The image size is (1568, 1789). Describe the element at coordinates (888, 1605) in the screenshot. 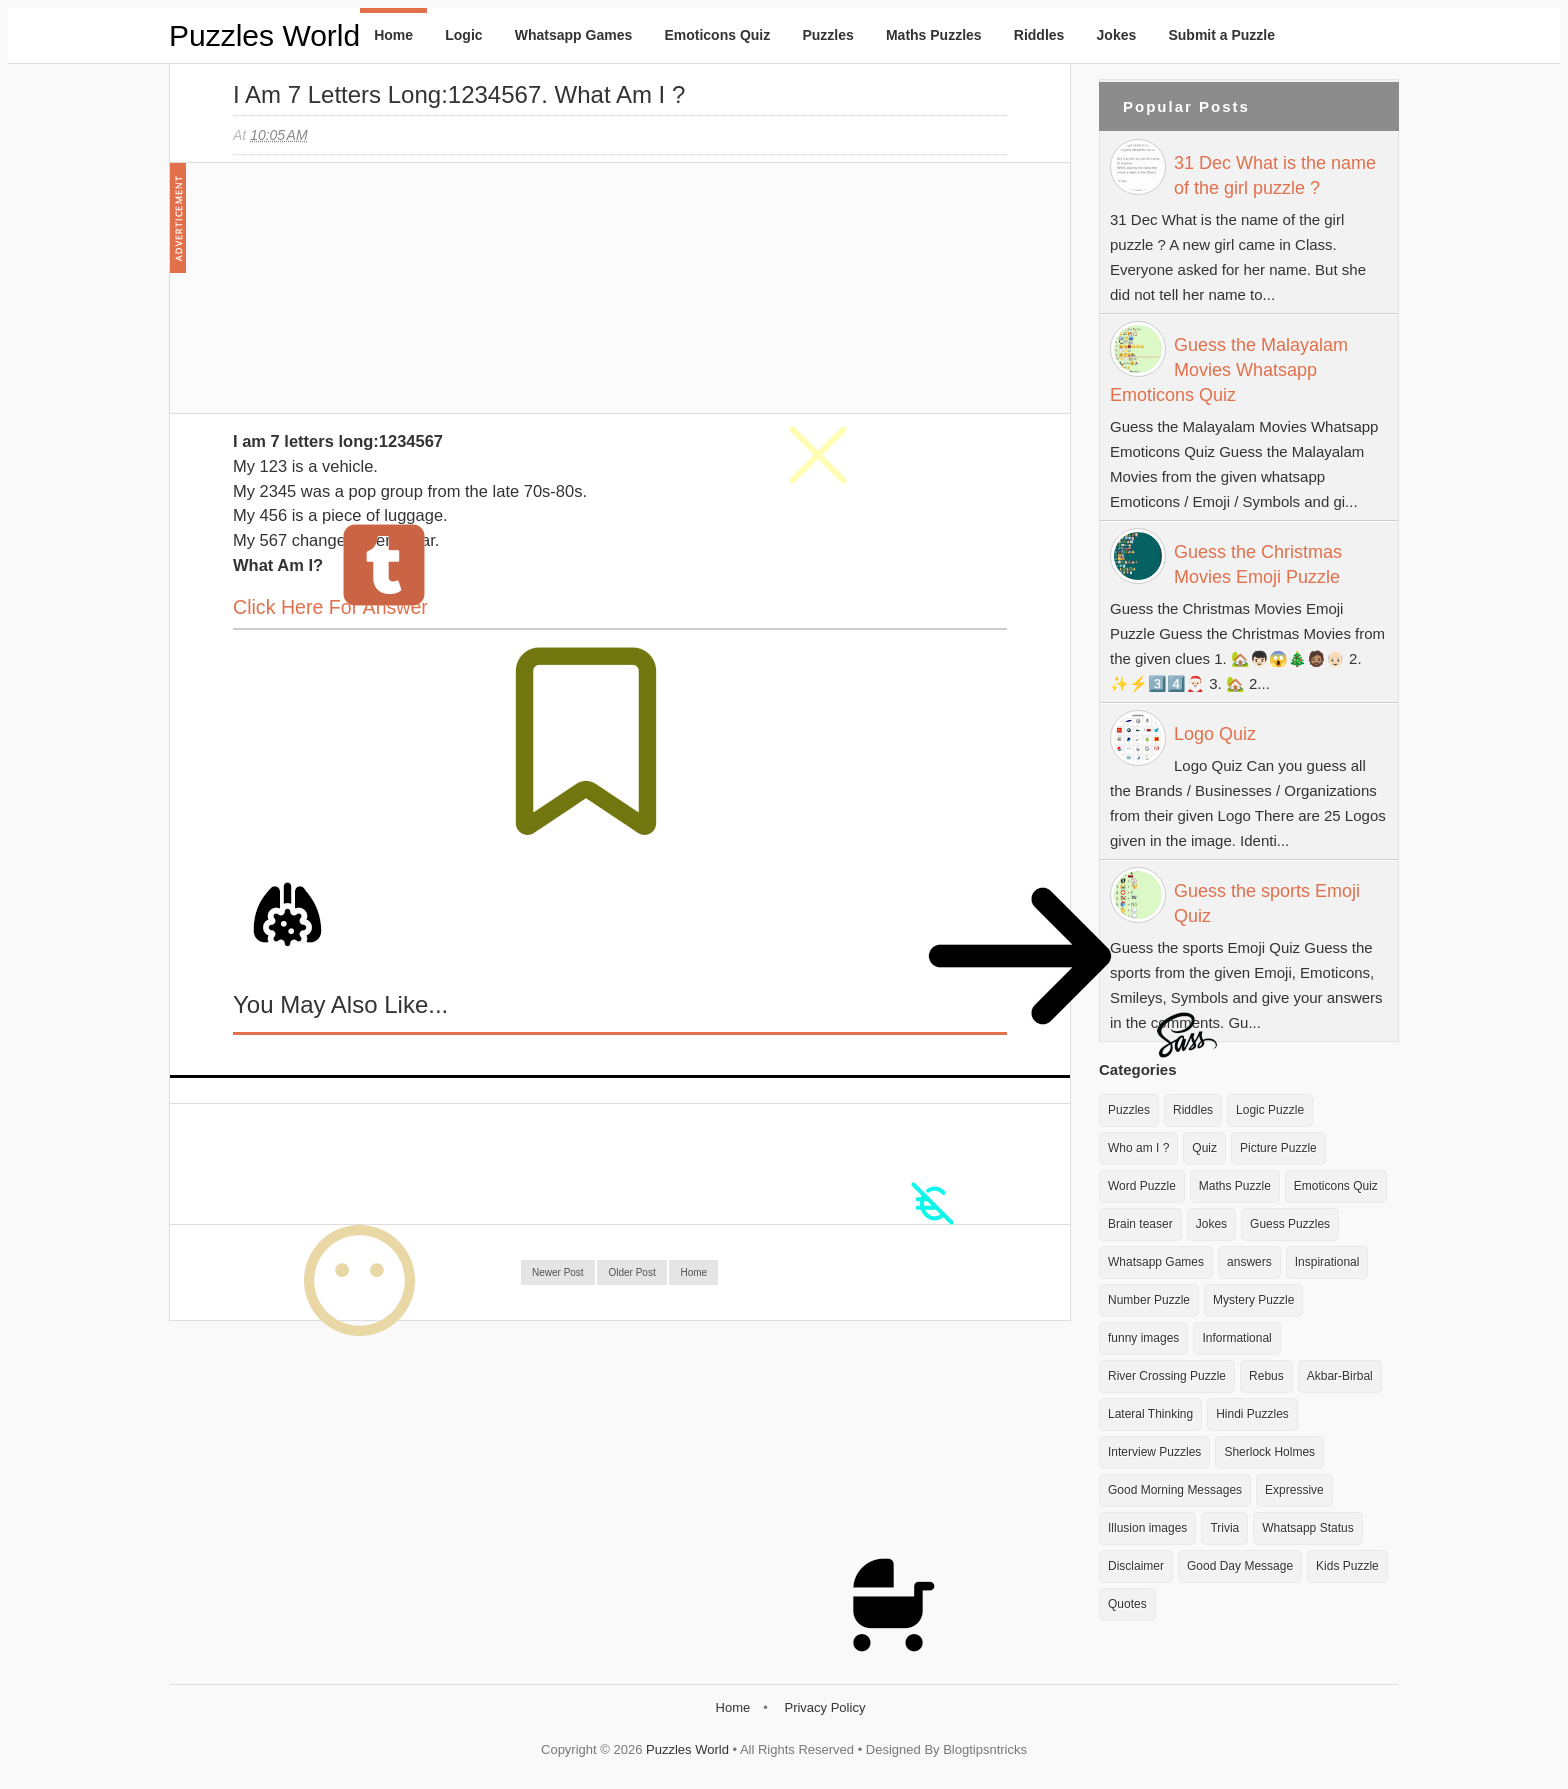

I see `access baby or parenting-related features` at that location.